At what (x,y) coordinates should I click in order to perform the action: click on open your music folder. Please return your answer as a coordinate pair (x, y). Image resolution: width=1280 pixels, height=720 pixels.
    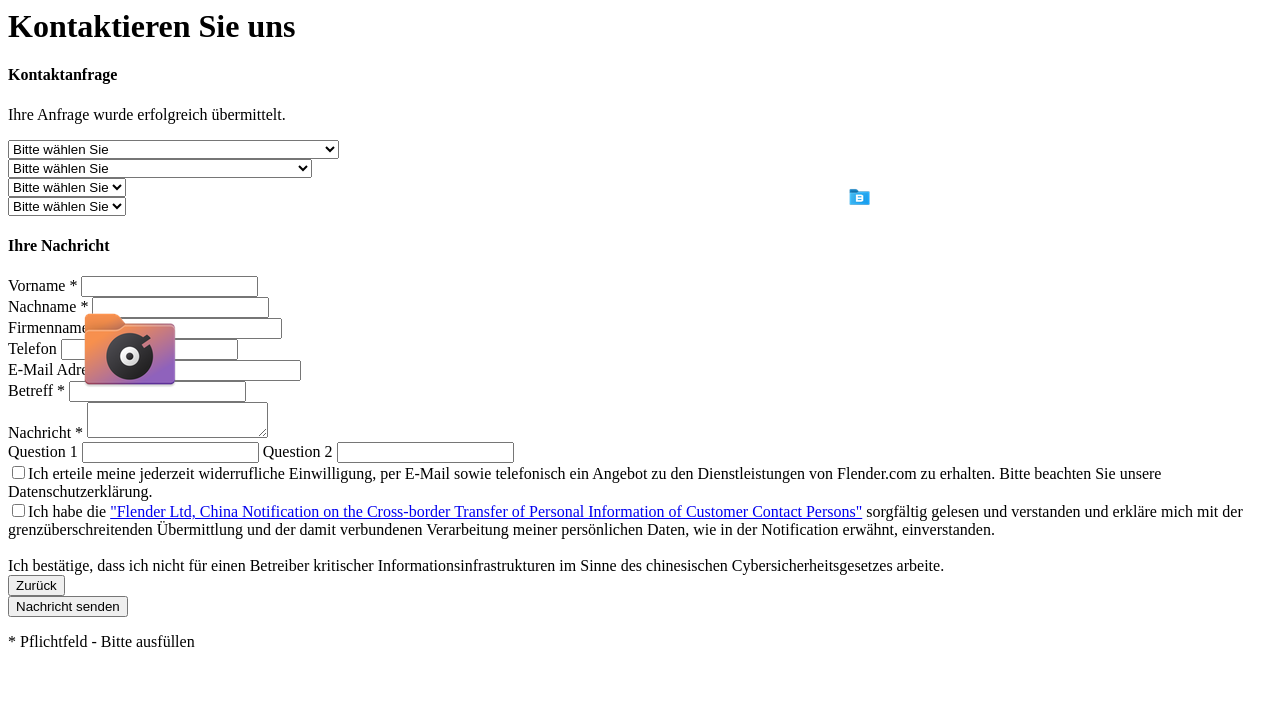
    Looking at the image, I should click on (129, 351).